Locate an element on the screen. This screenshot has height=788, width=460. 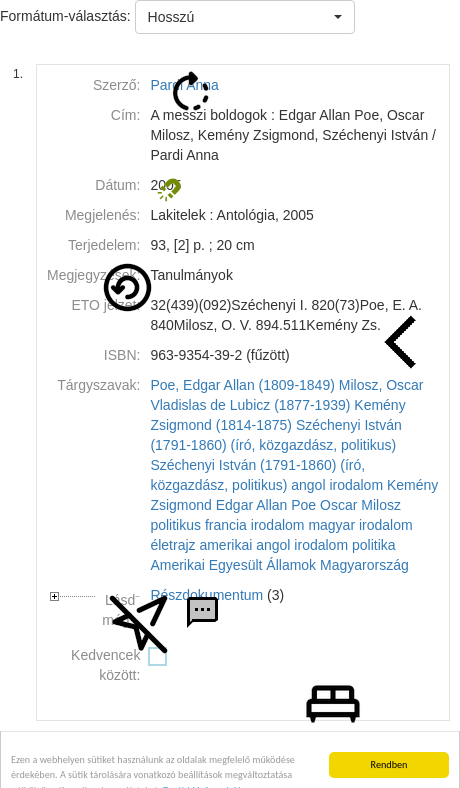
indicates creative commons share-alike license is located at coordinates (127, 287).